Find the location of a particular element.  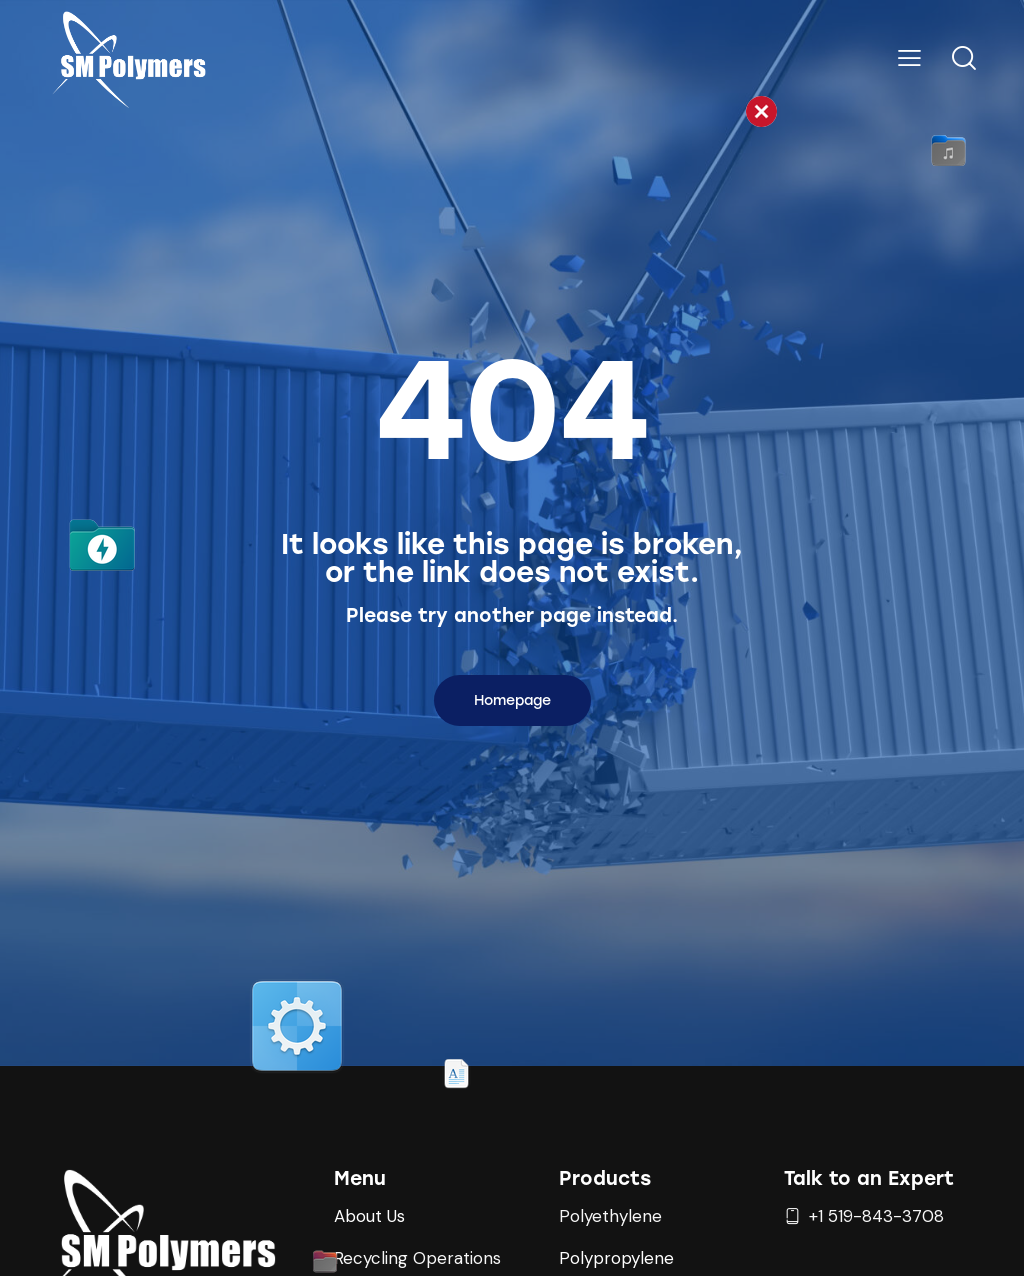

close the current window is located at coordinates (761, 111).